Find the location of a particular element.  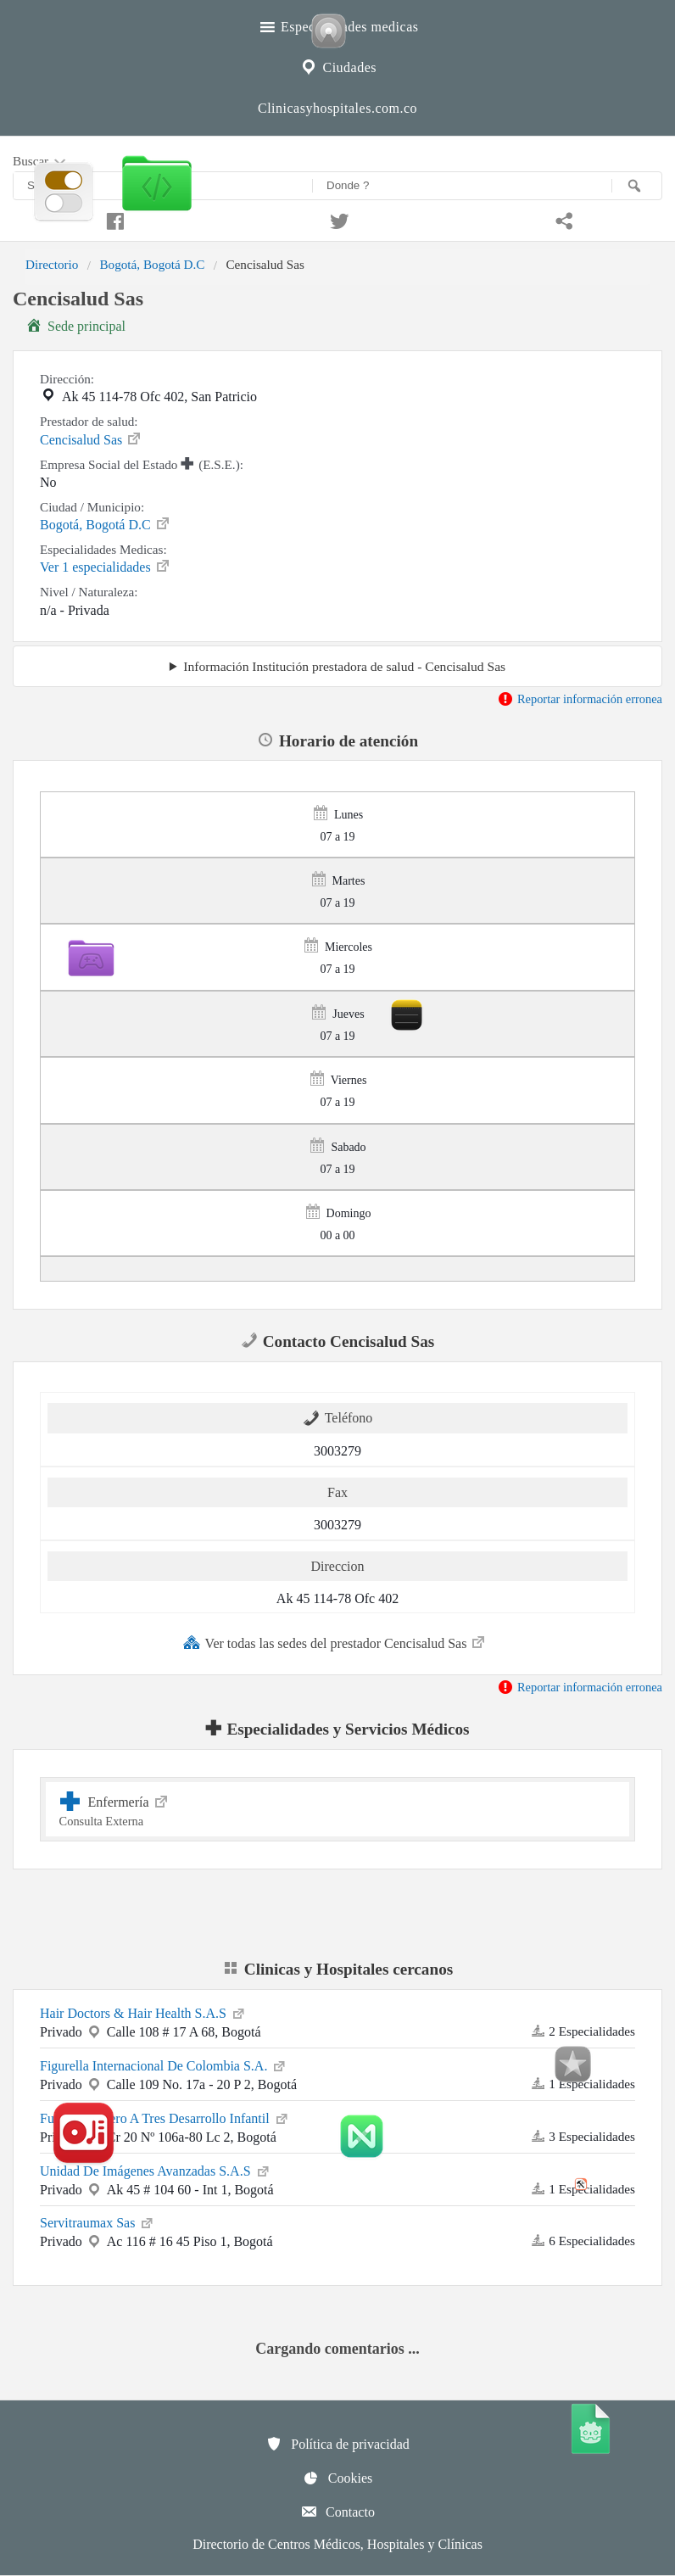

a godot shader file is located at coordinates (590, 2429).